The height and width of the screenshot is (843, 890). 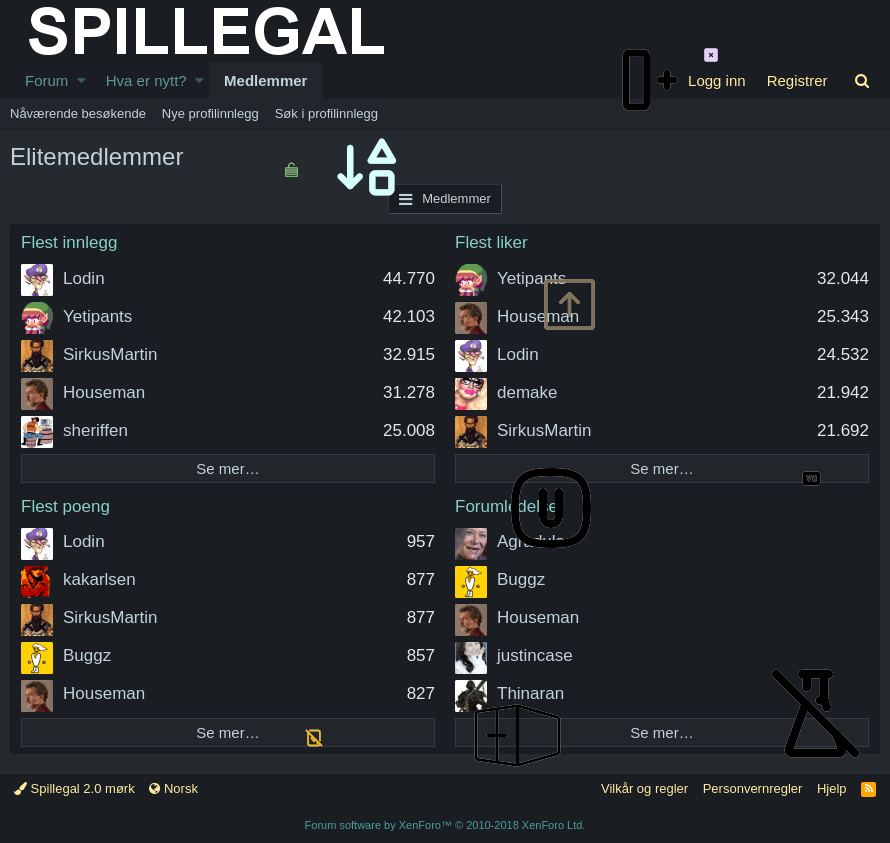 I want to click on enable voiceover accessibility feature, so click(x=811, y=478).